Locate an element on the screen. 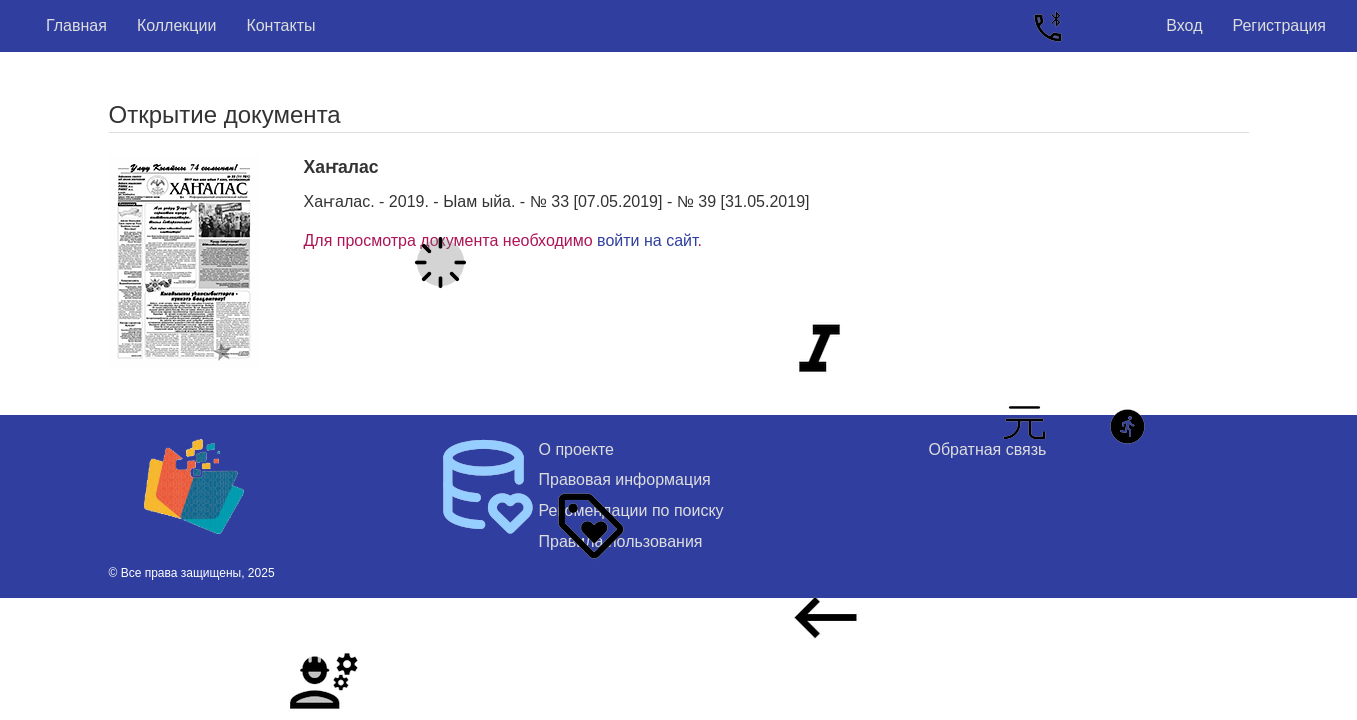  view loyalty rewards or points is located at coordinates (591, 526).